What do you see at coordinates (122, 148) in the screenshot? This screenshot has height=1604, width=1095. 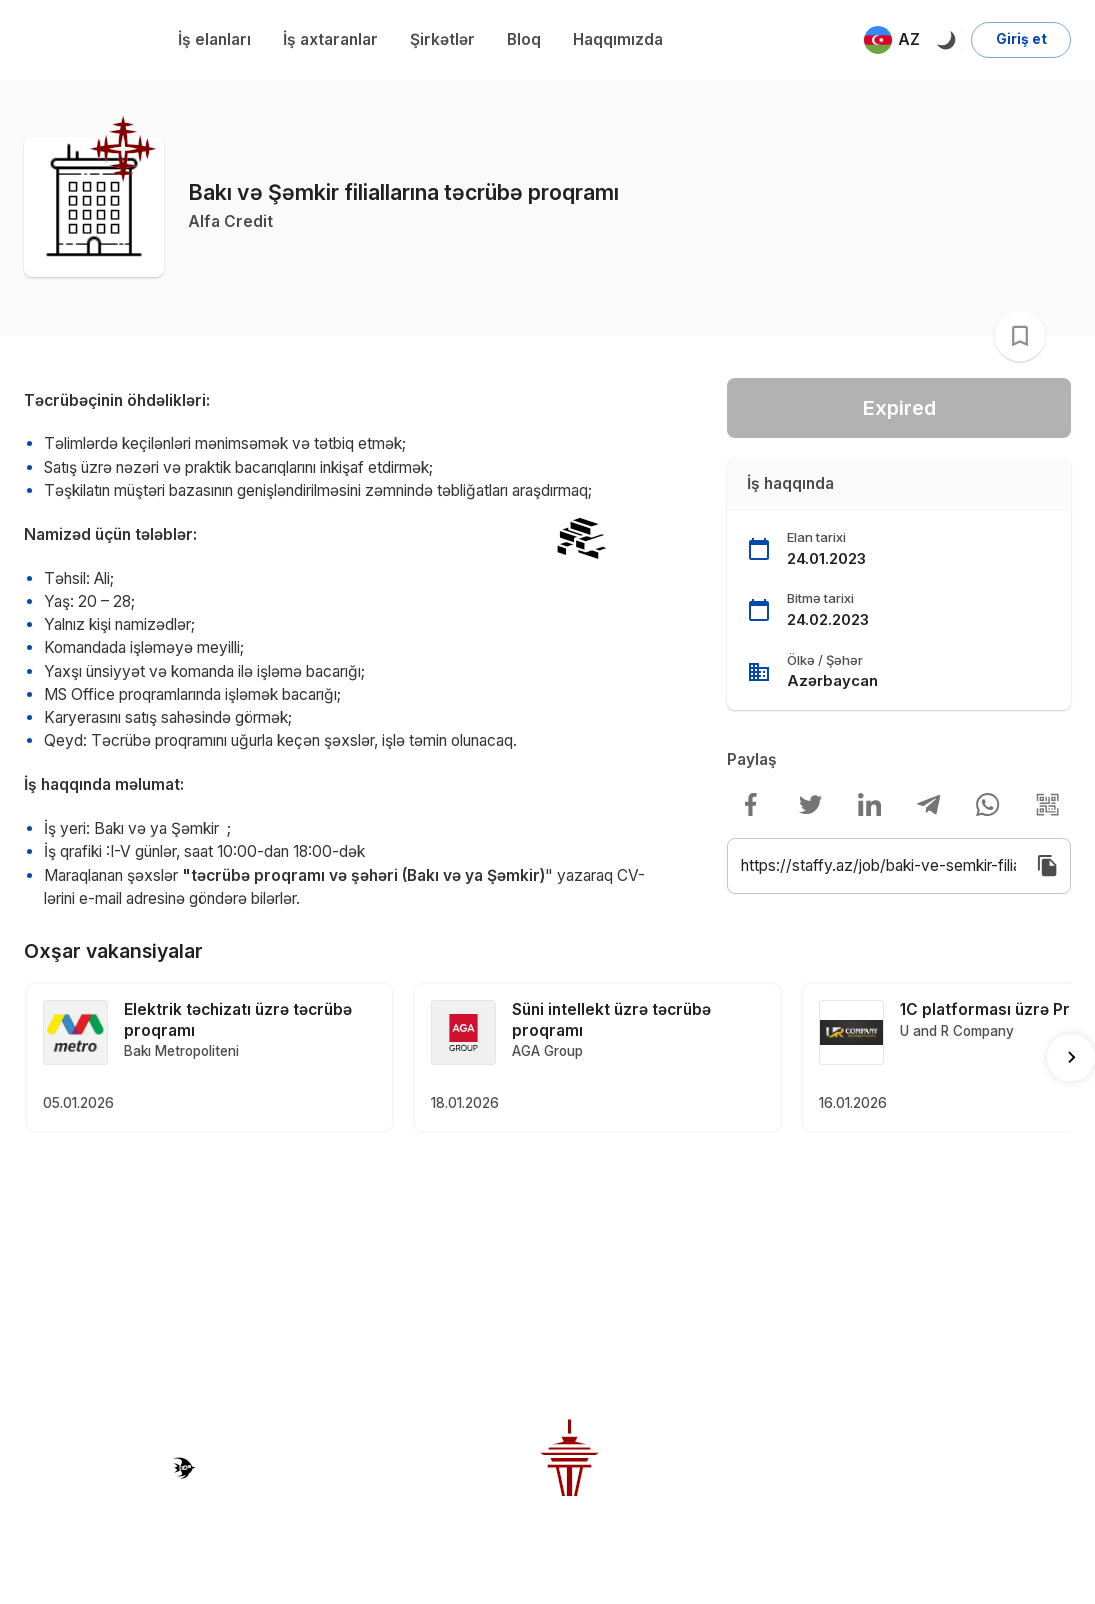 I see `decorative frost or ice effect indicator` at bounding box center [122, 148].